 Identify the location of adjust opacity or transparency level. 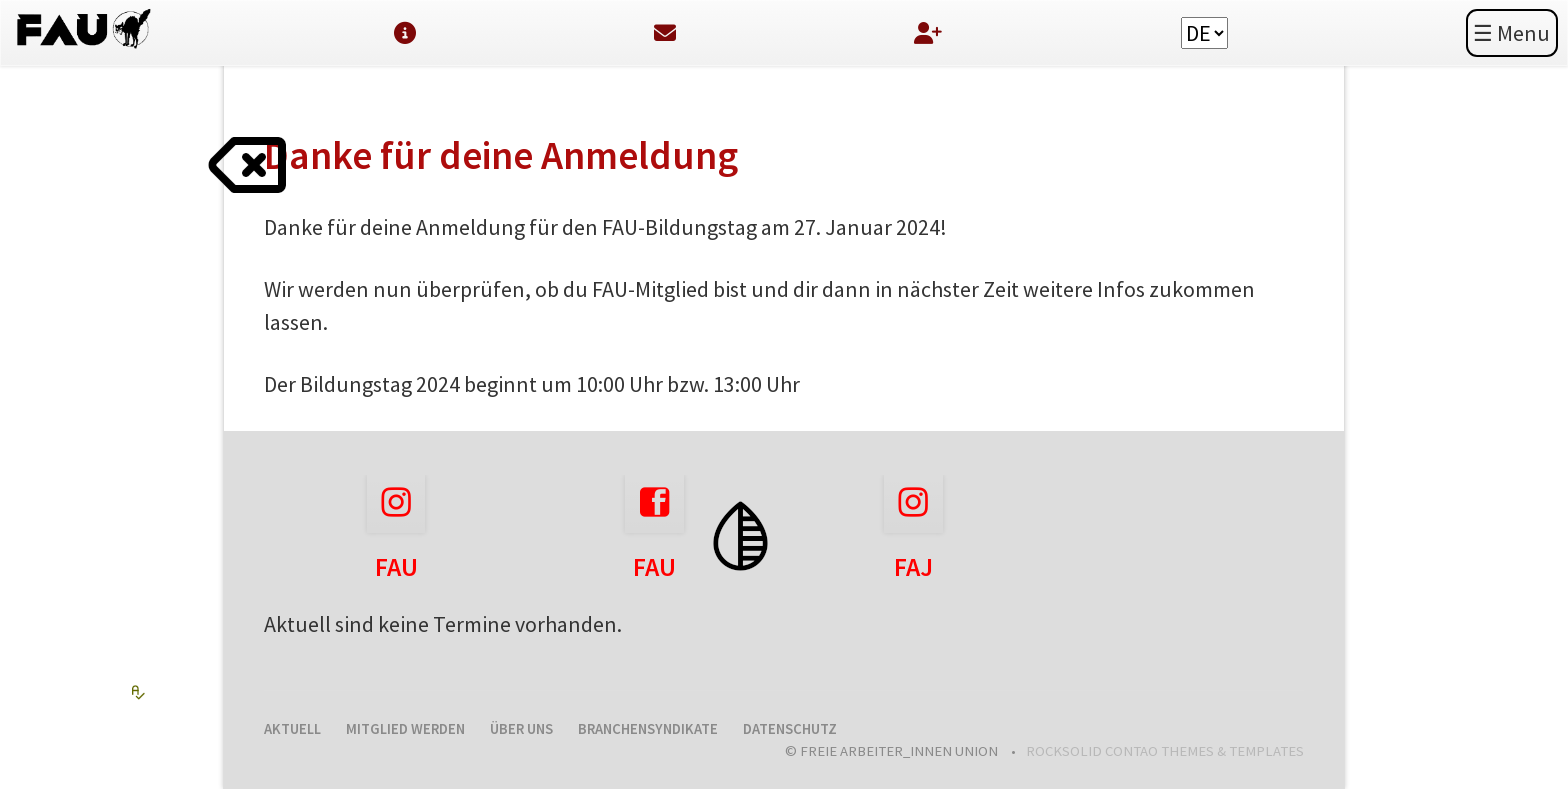
(740, 538).